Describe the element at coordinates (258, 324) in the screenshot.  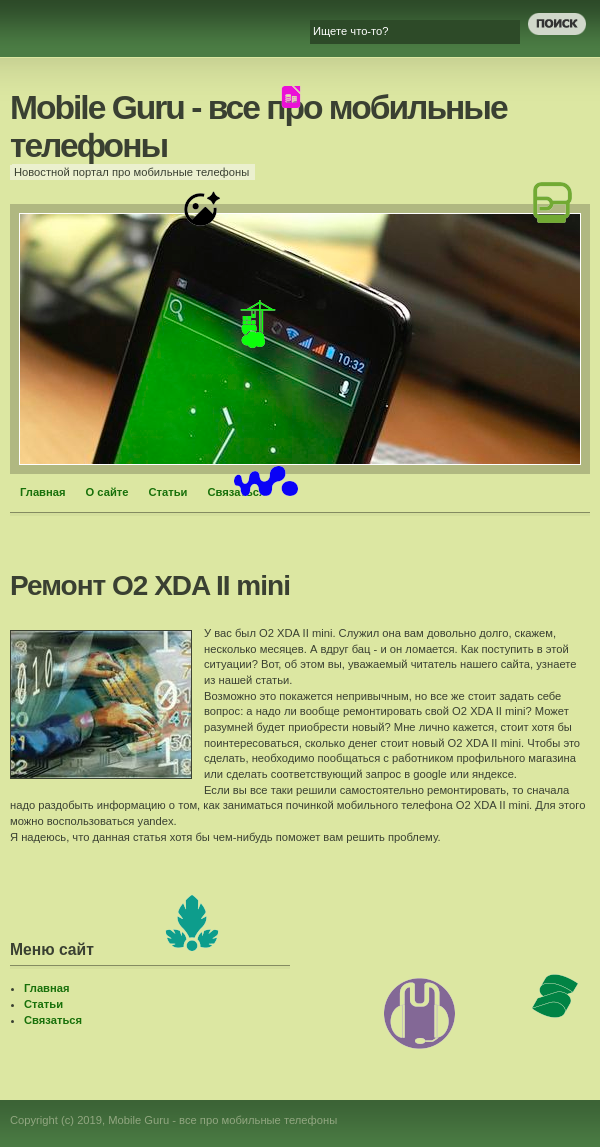
I see `open portainer container management dashboard` at that location.